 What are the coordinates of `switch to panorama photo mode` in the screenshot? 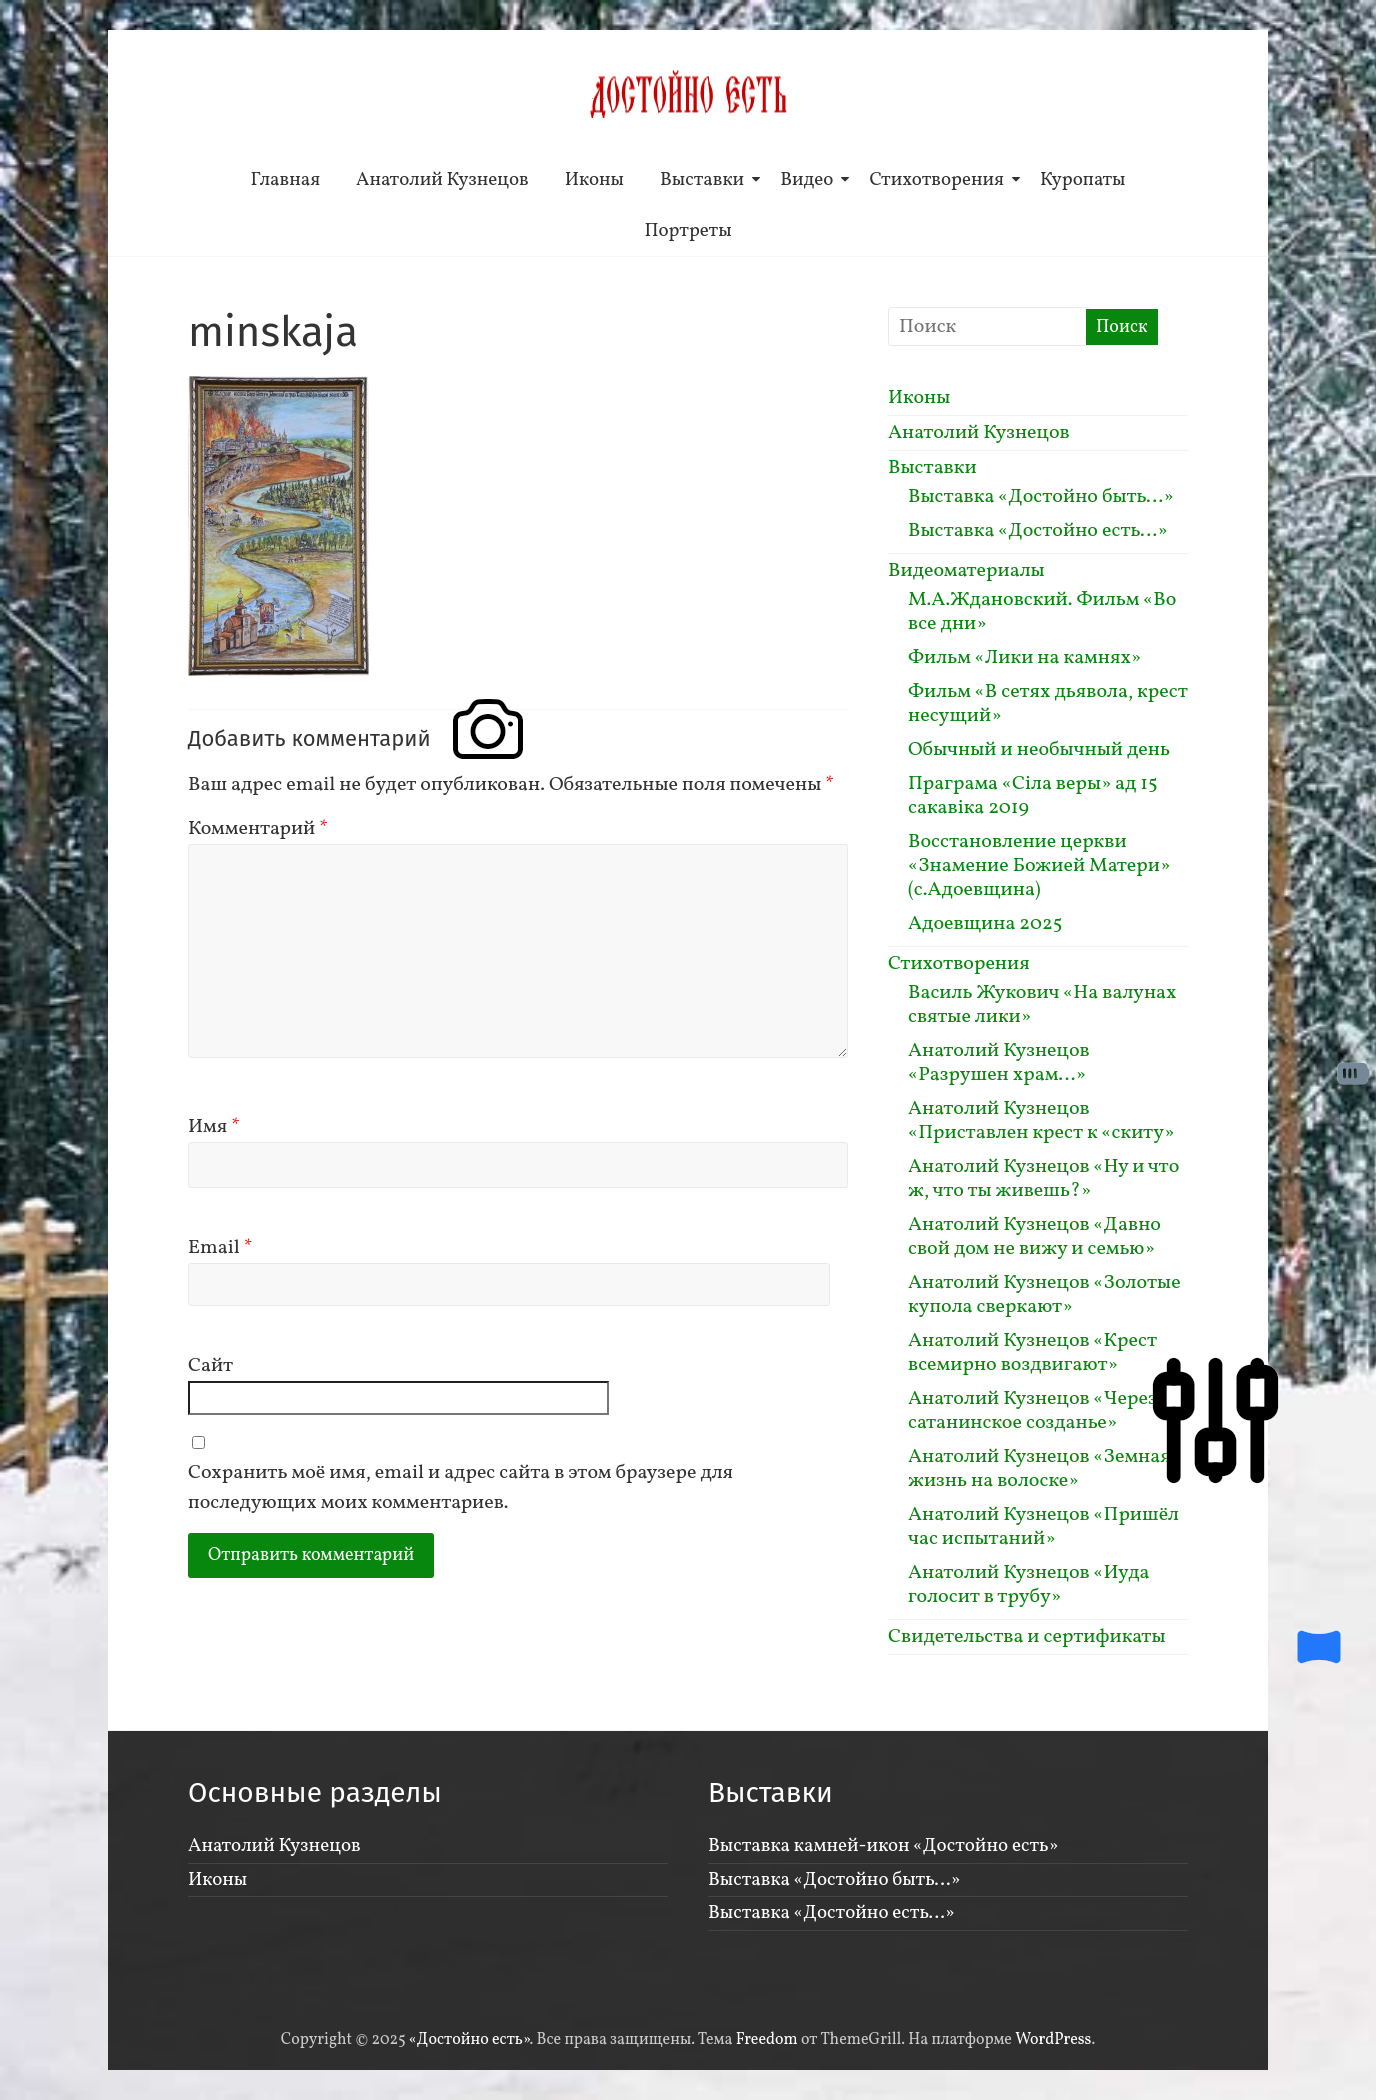 It's located at (1319, 1647).